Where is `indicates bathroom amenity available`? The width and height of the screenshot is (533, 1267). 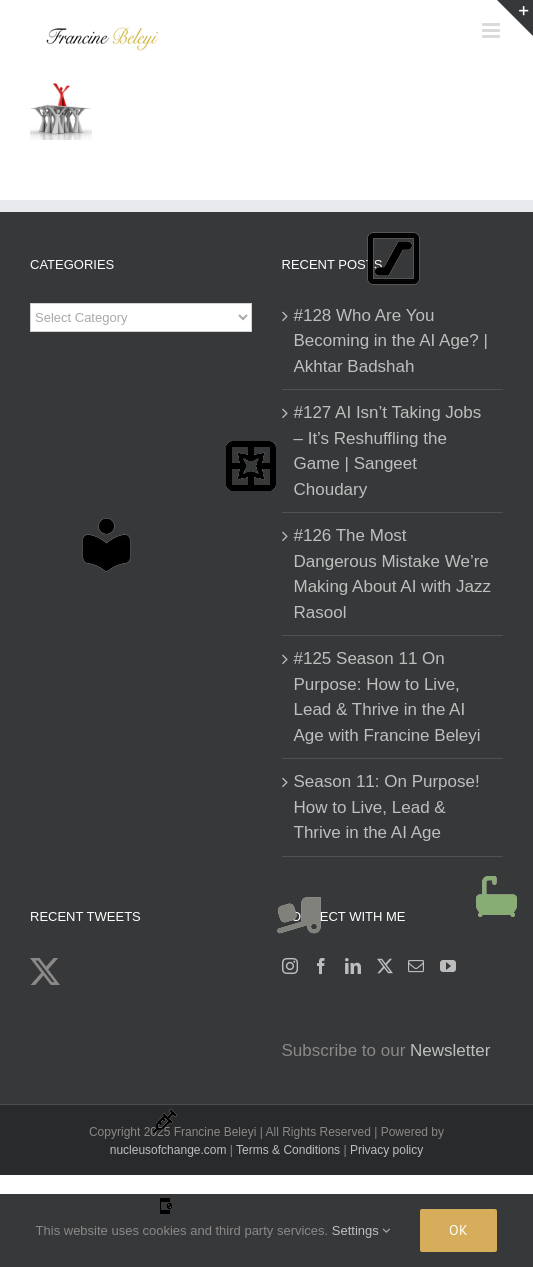
indicates bathroom amenity available is located at coordinates (496, 896).